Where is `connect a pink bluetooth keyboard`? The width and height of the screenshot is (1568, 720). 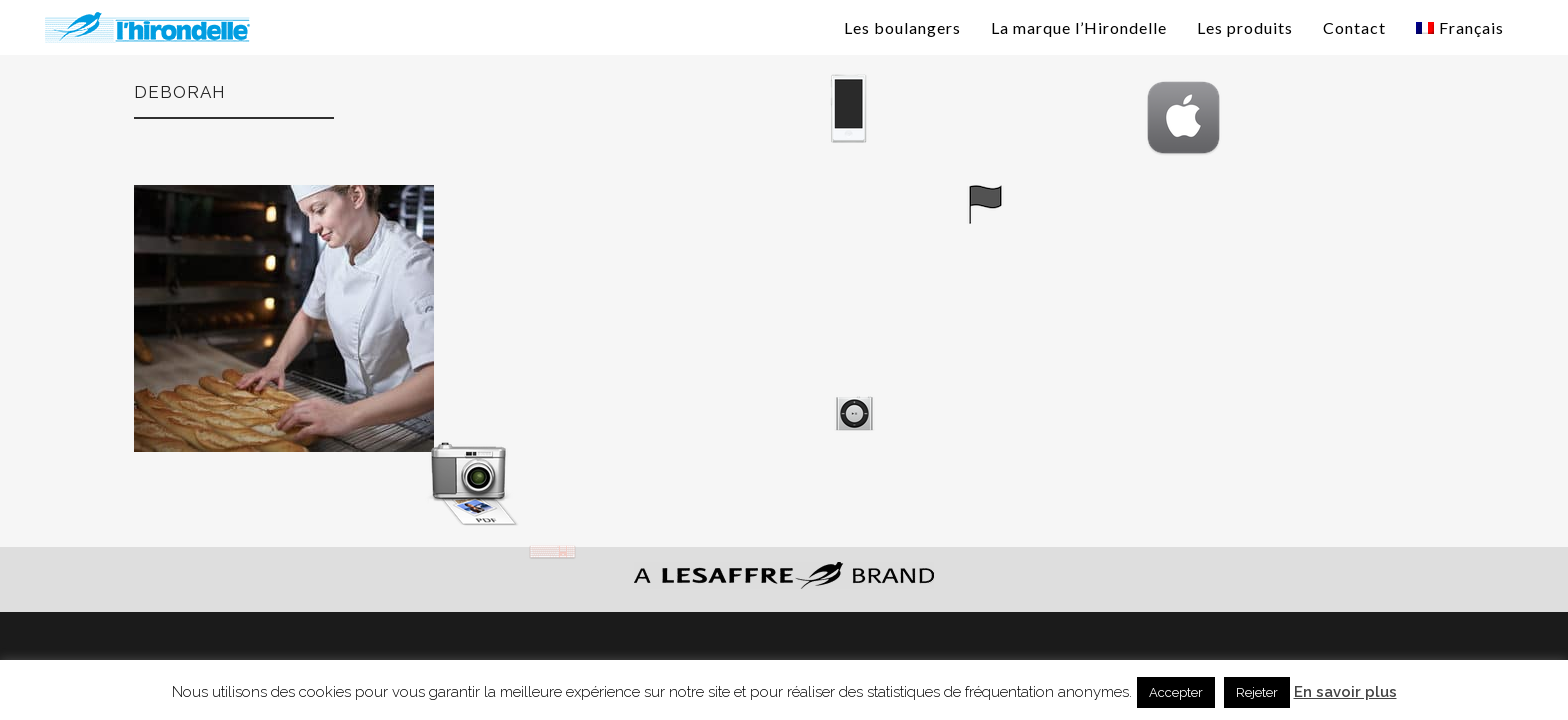 connect a pink bluetooth keyboard is located at coordinates (552, 551).